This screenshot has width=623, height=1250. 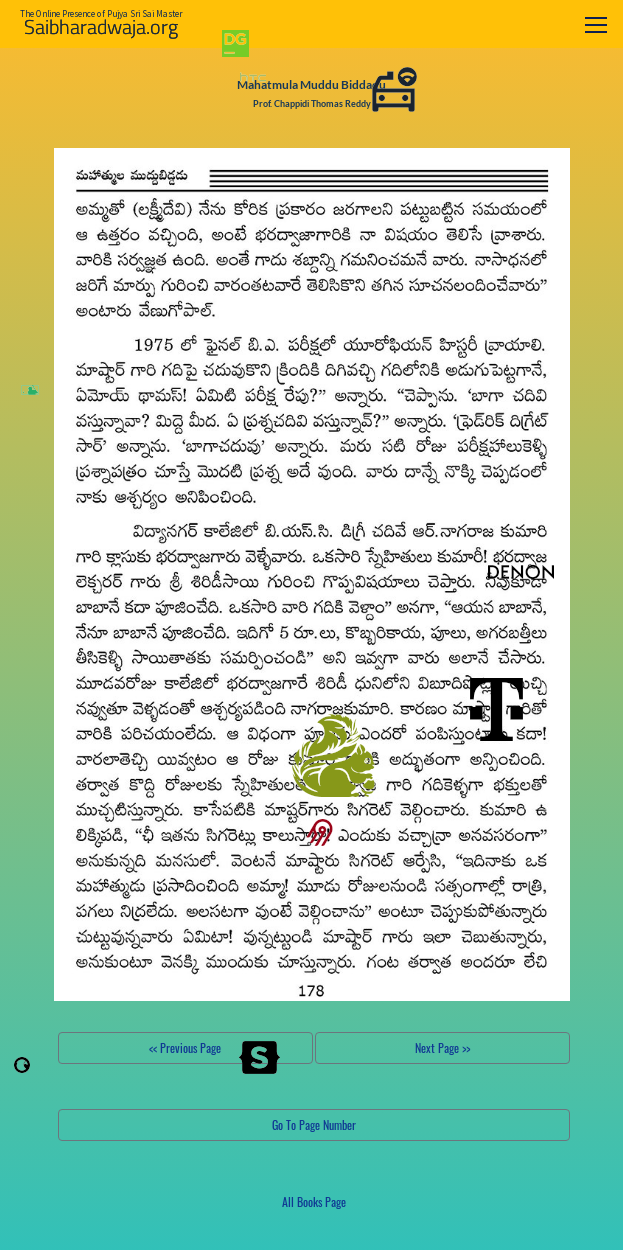 I want to click on apache flink logo, so click(x=333, y=755).